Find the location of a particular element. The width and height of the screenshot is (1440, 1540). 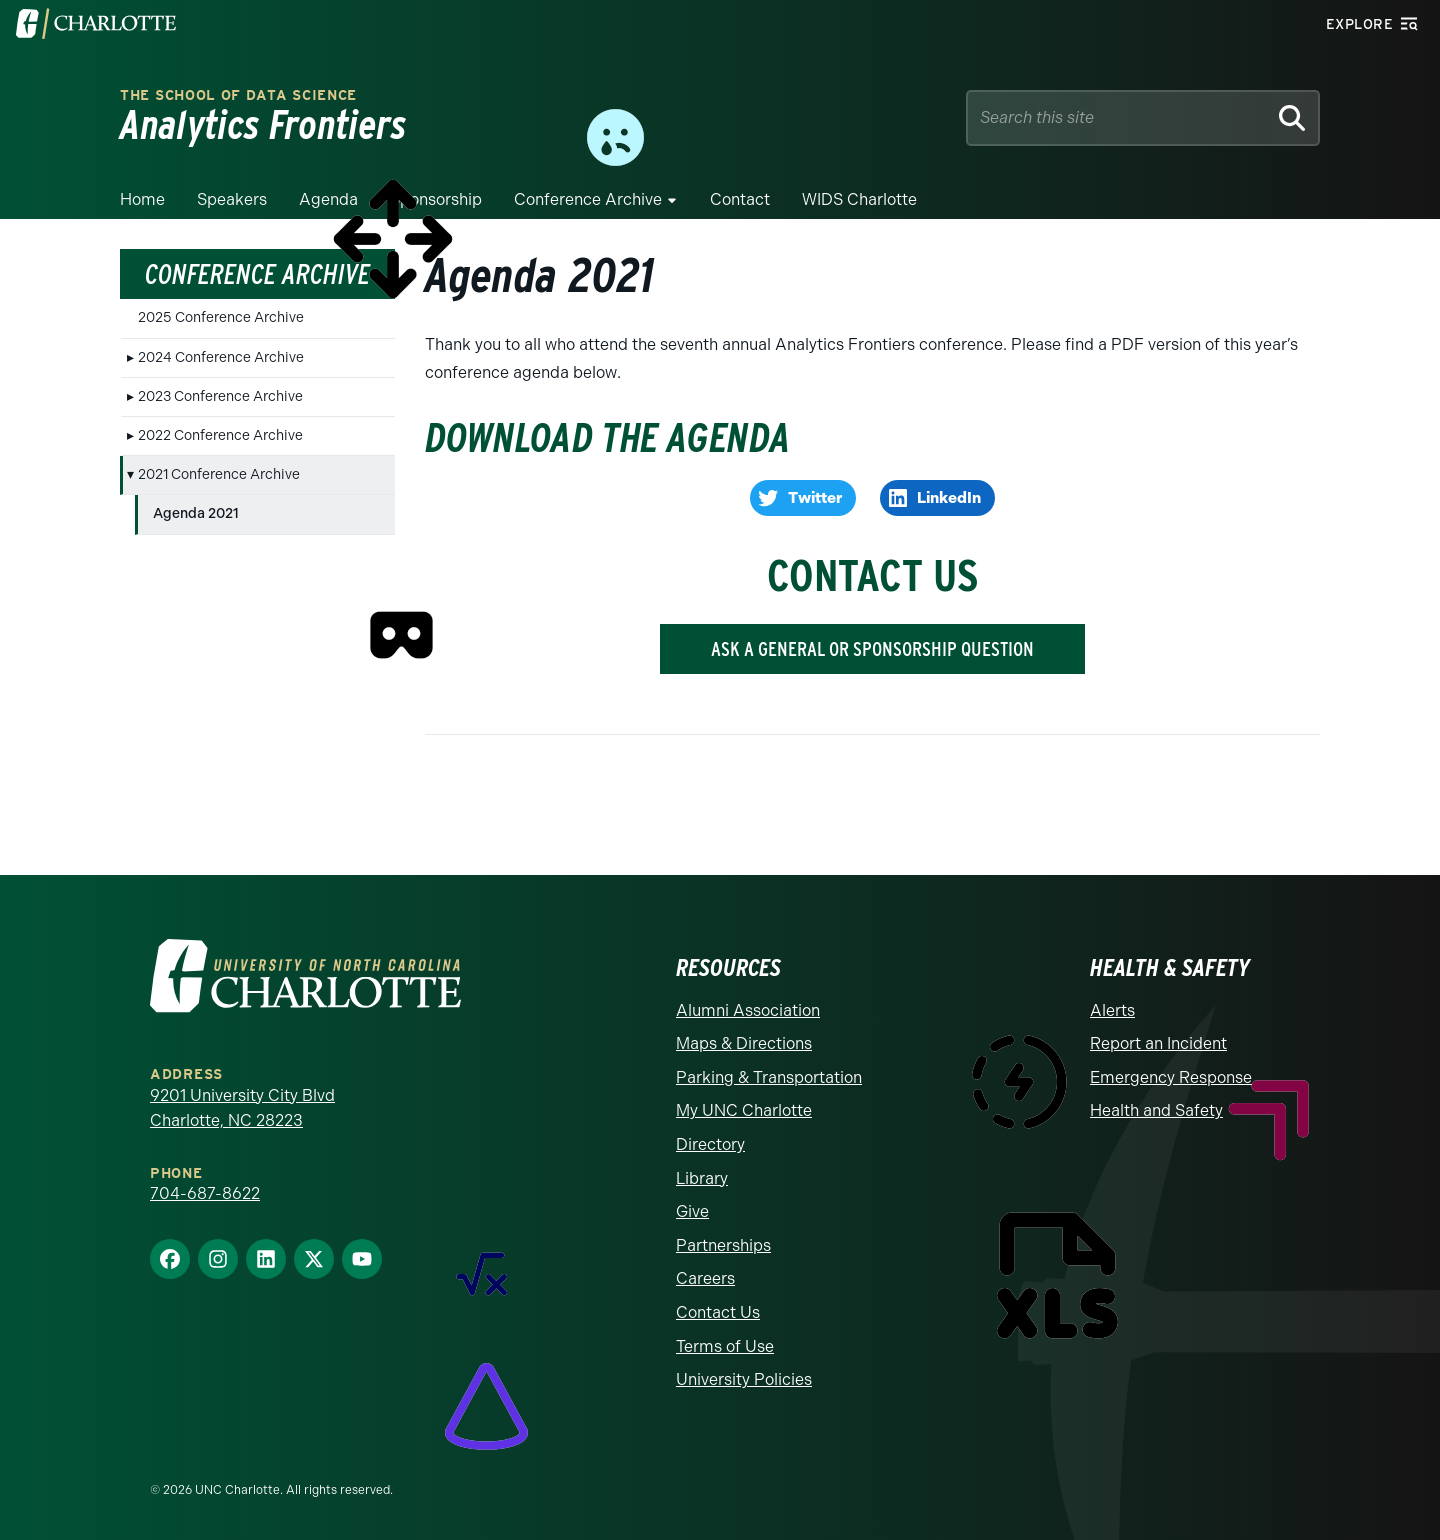

indicates an error or failed action is located at coordinates (615, 137).